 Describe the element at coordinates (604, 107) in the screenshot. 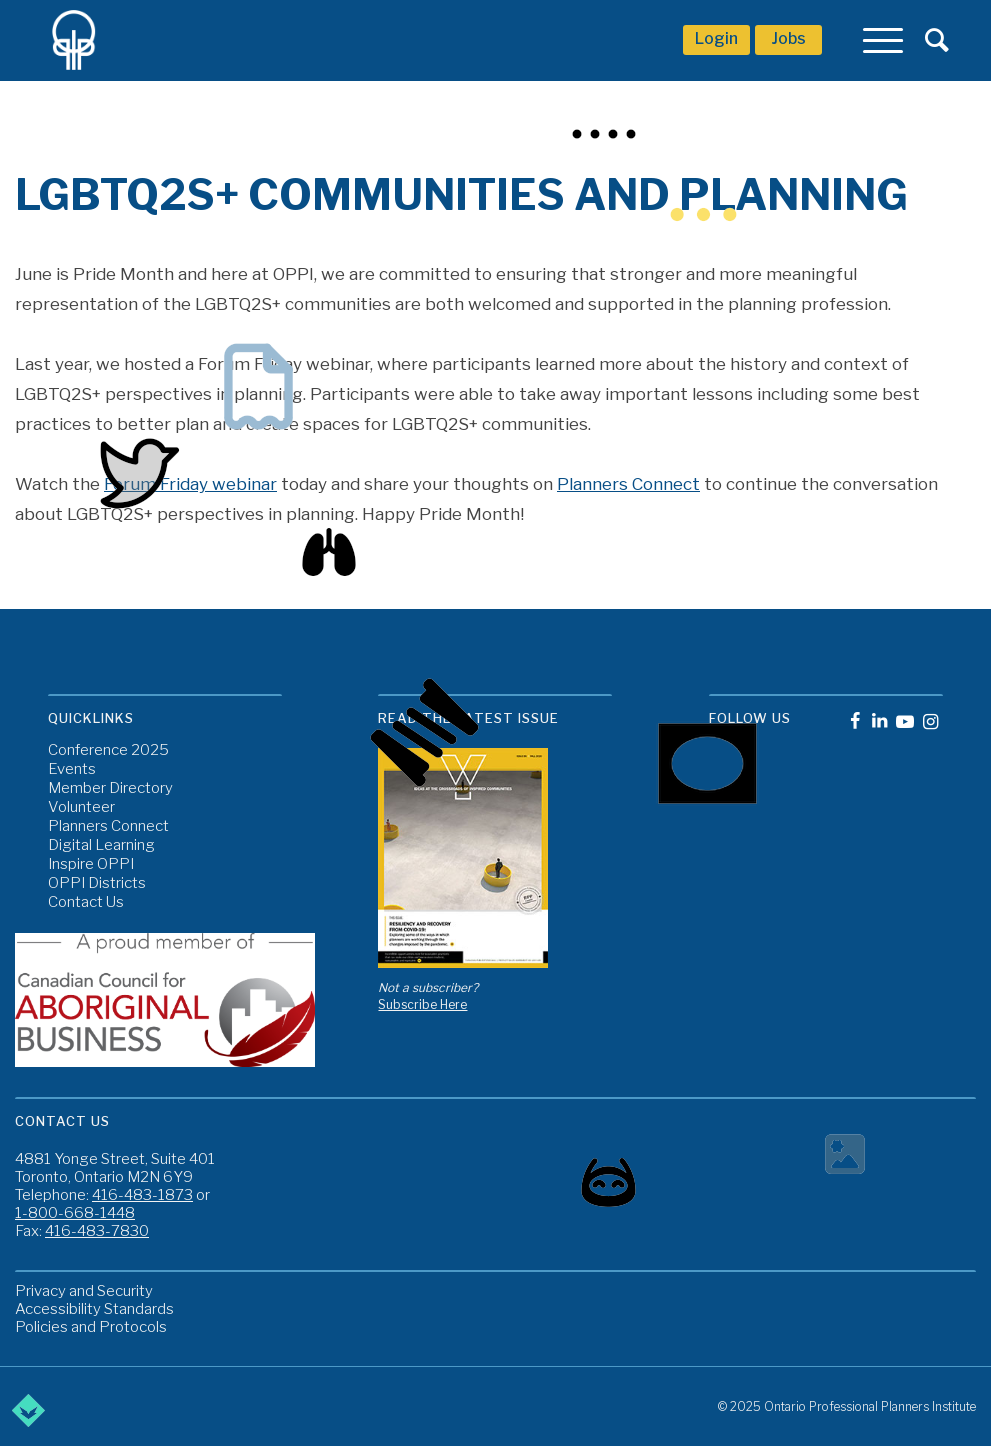

I see `indicates very weak or minimal signal strength` at that location.